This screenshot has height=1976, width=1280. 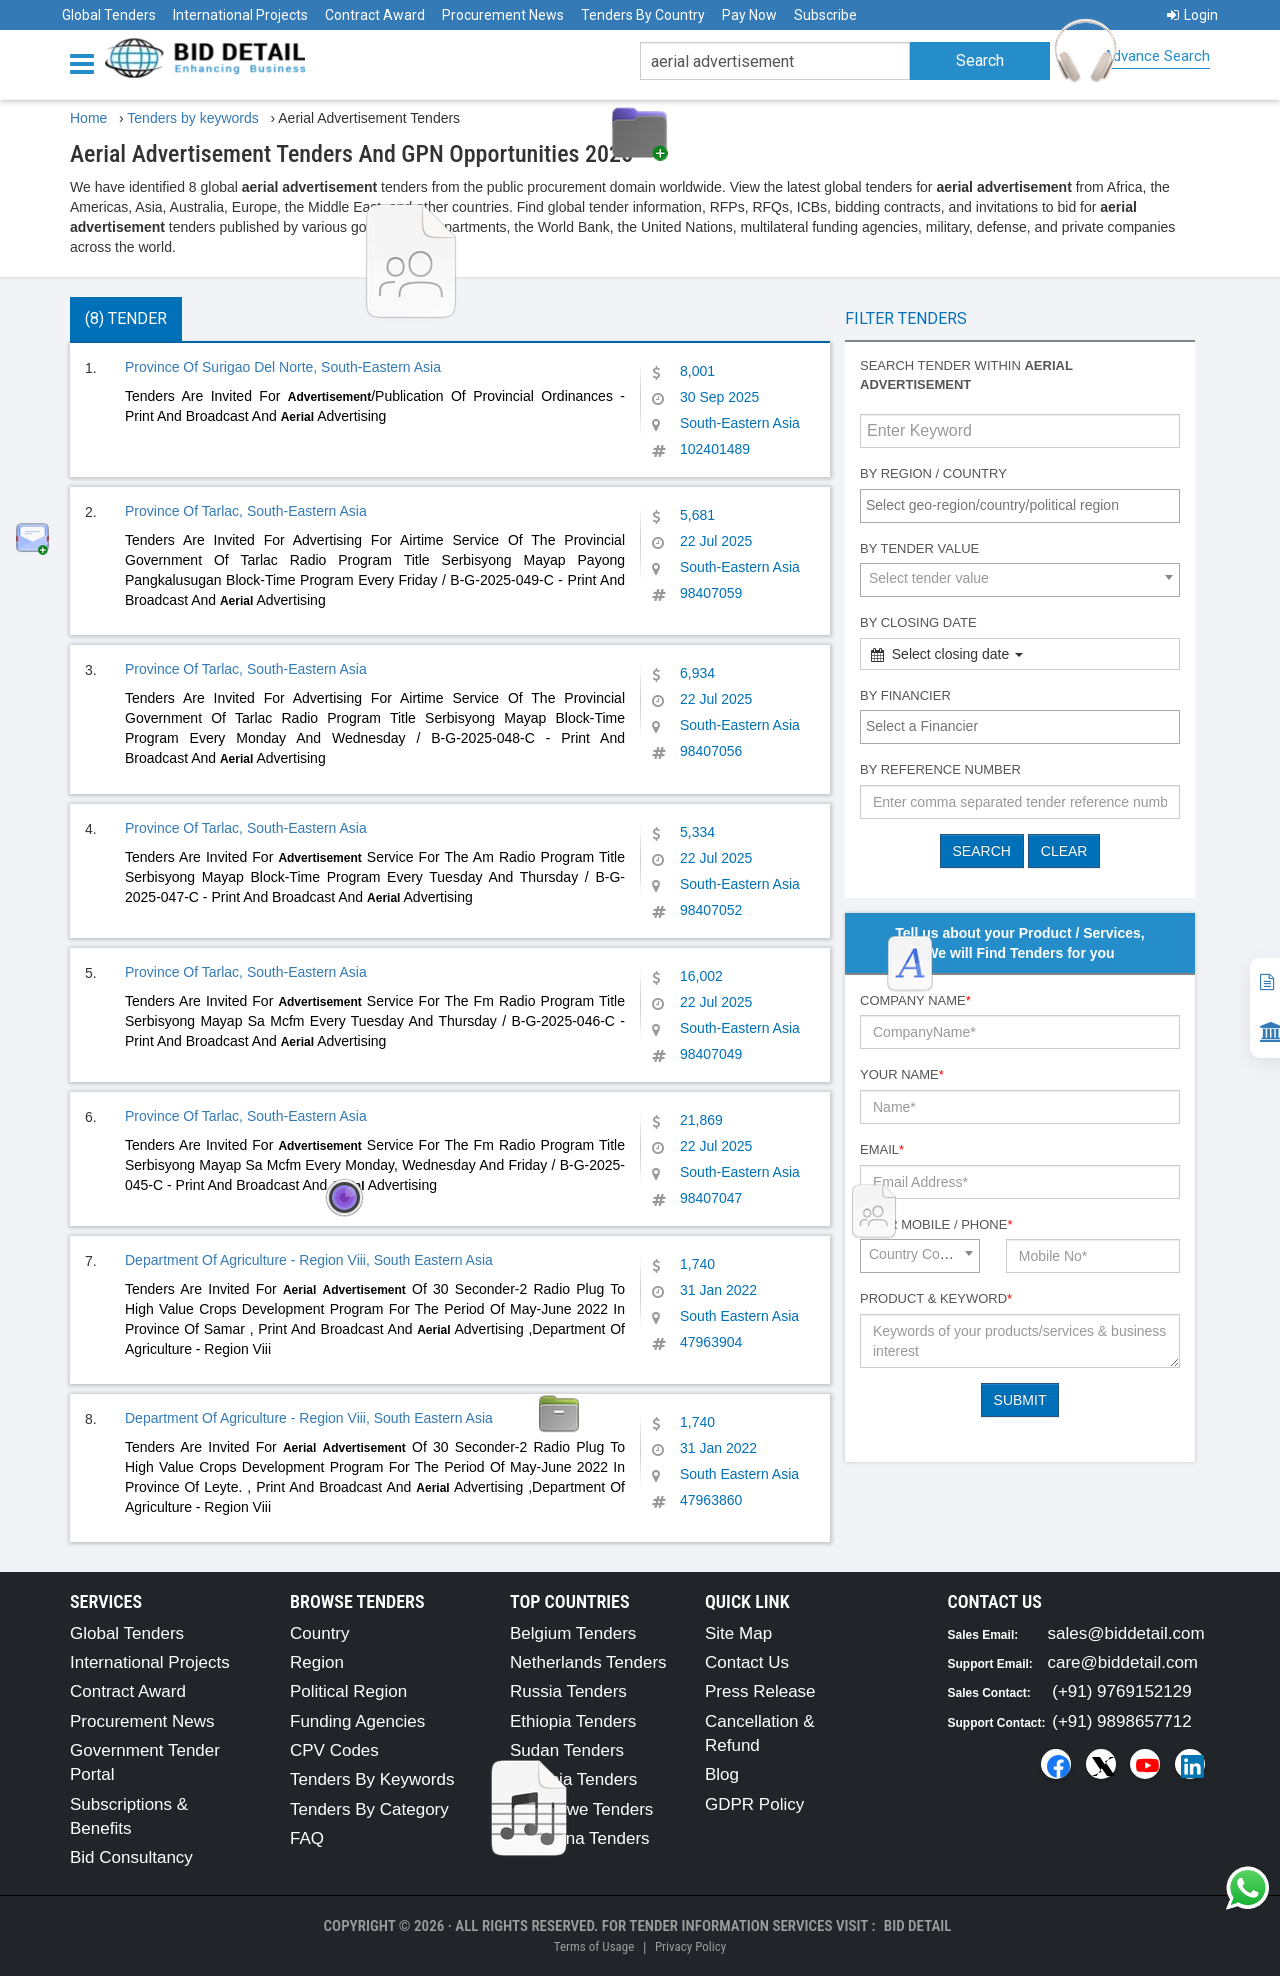 What do you see at coordinates (411, 261) in the screenshot?
I see `credits or attribution text file` at bounding box center [411, 261].